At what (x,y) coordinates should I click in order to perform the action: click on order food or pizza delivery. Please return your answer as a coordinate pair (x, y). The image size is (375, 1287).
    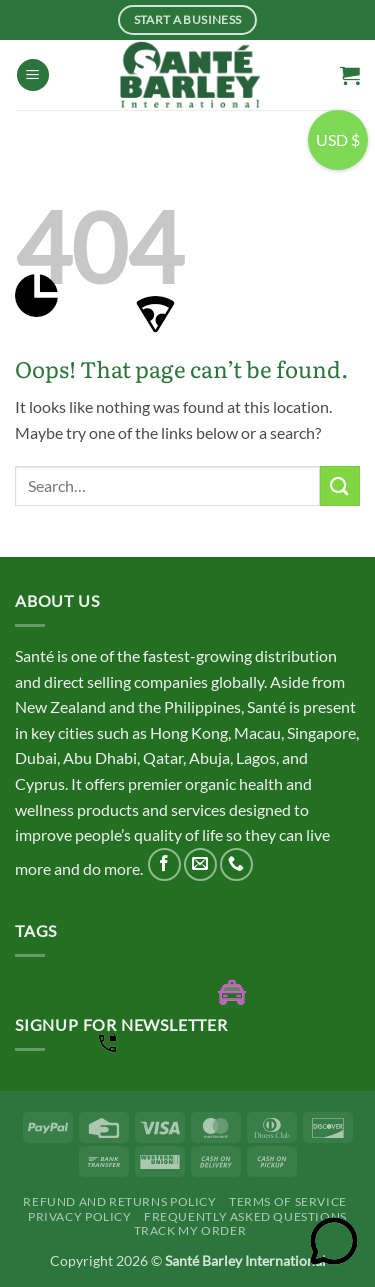
    Looking at the image, I should click on (155, 313).